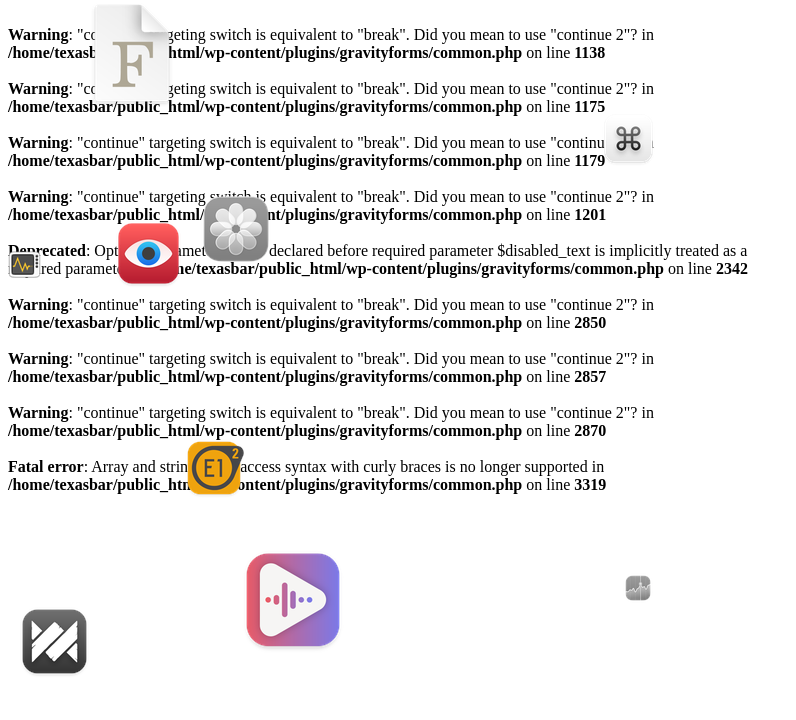 This screenshot has width=796, height=720. Describe the element at coordinates (293, 600) in the screenshot. I see `open decibels audio player app` at that location.